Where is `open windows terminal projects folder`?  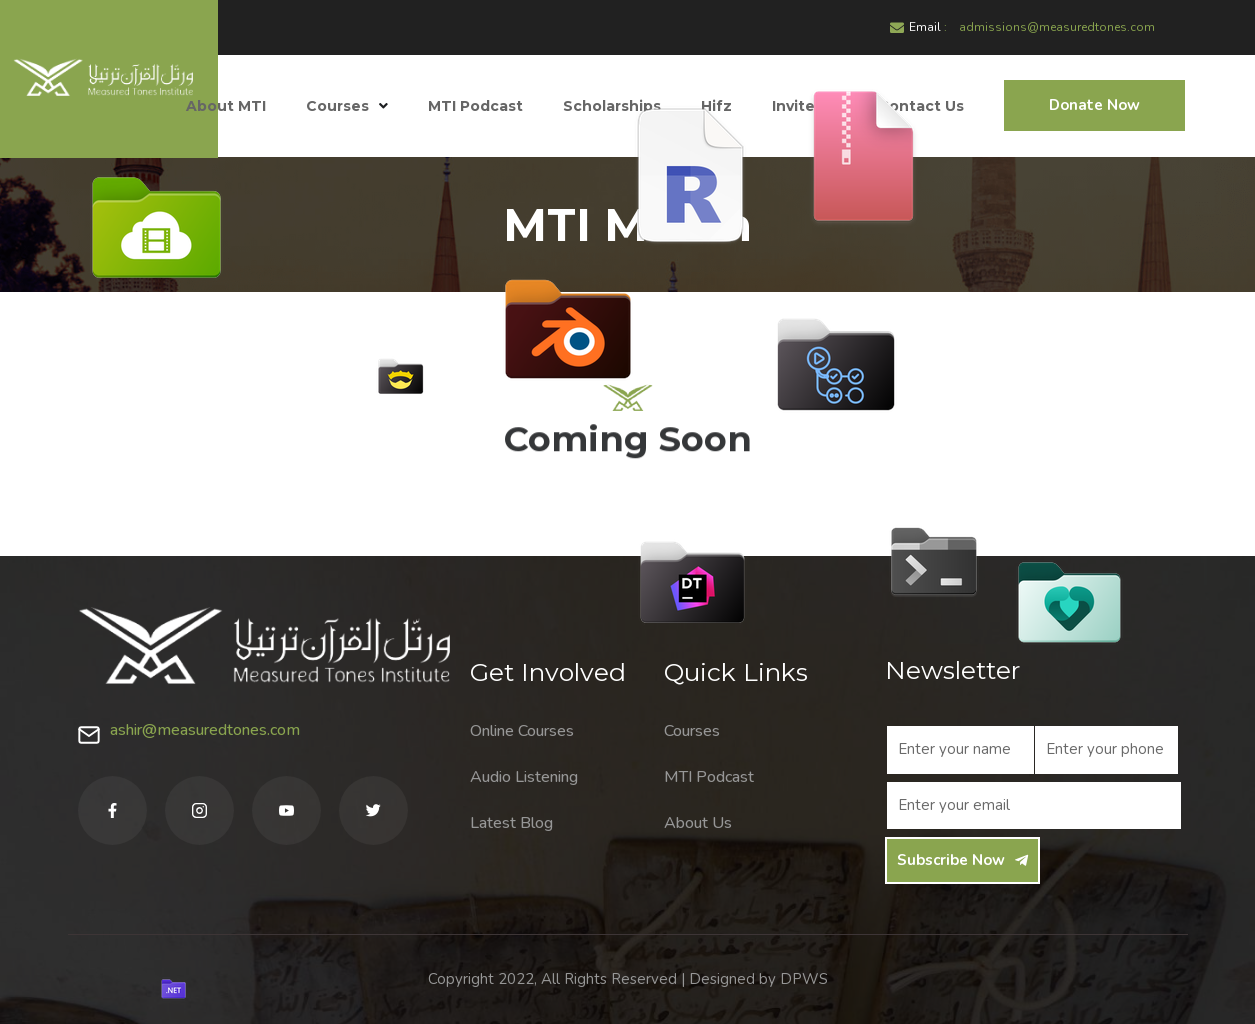 open windows terminal projects folder is located at coordinates (933, 563).